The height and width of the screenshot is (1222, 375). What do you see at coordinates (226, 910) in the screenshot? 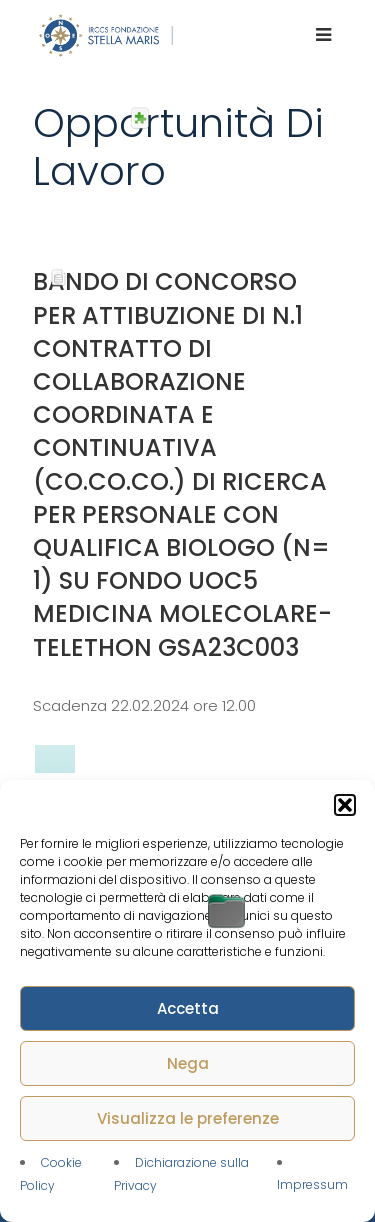
I see `open a folder or directory` at bounding box center [226, 910].